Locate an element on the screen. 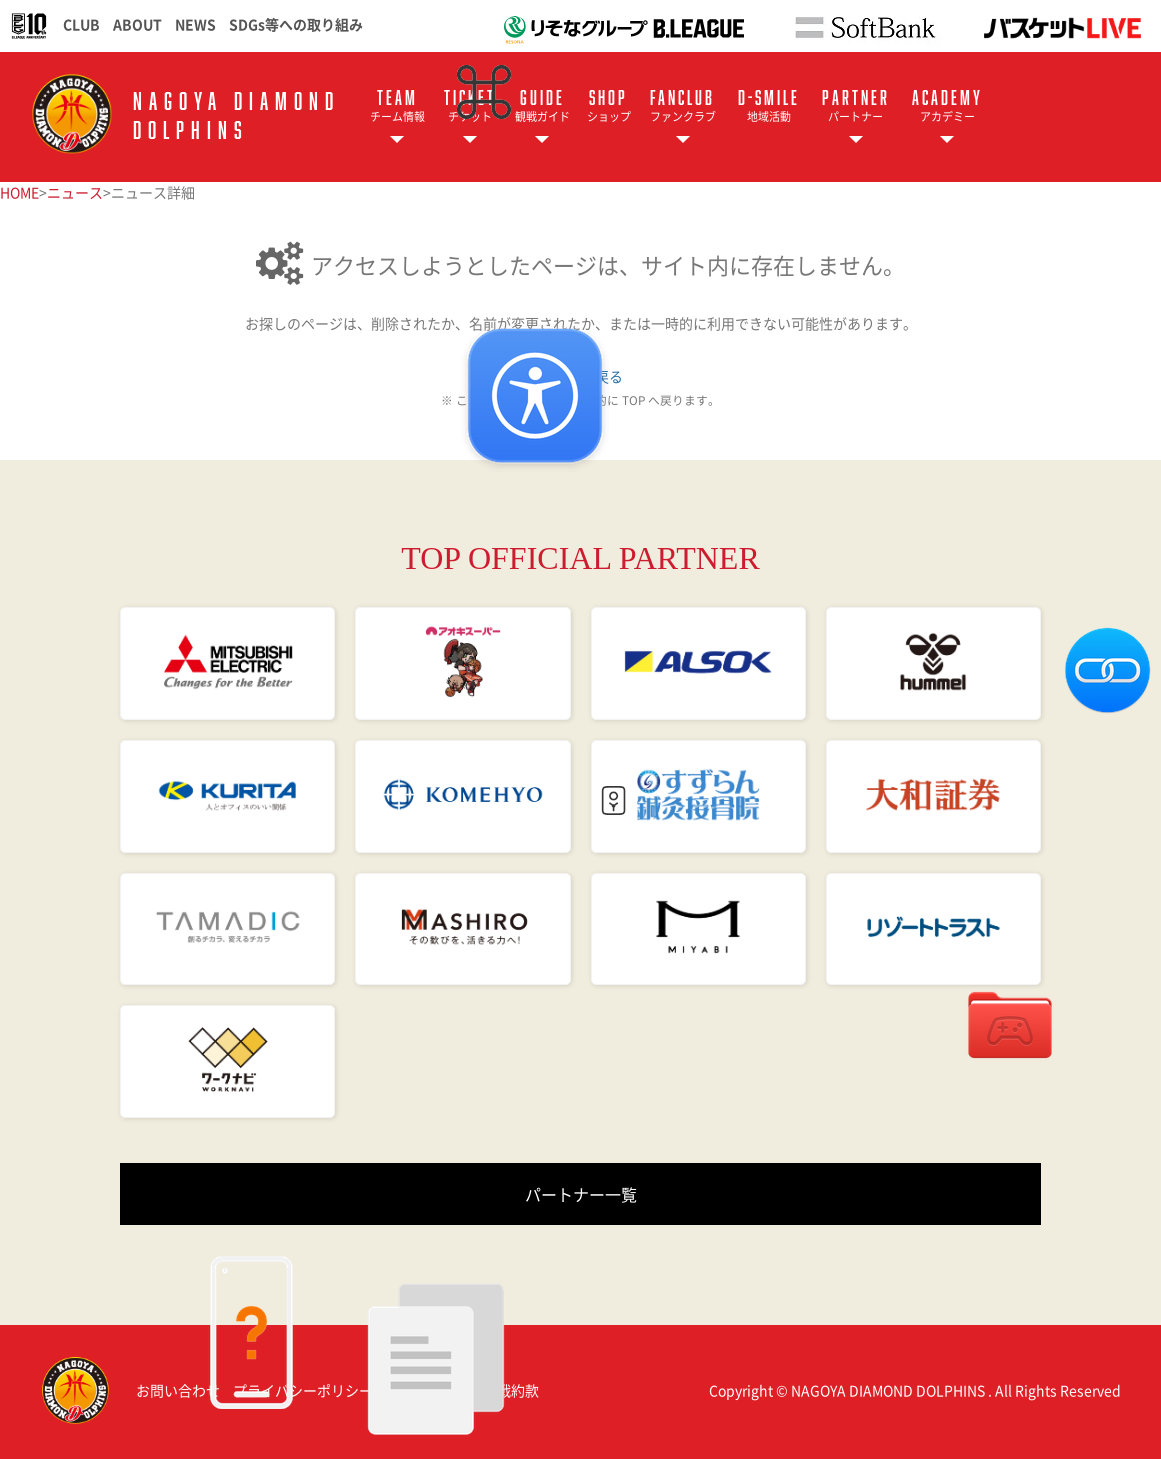 The width and height of the screenshot is (1161, 1459). indicates a folder contains documents is located at coordinates (436, 1359).